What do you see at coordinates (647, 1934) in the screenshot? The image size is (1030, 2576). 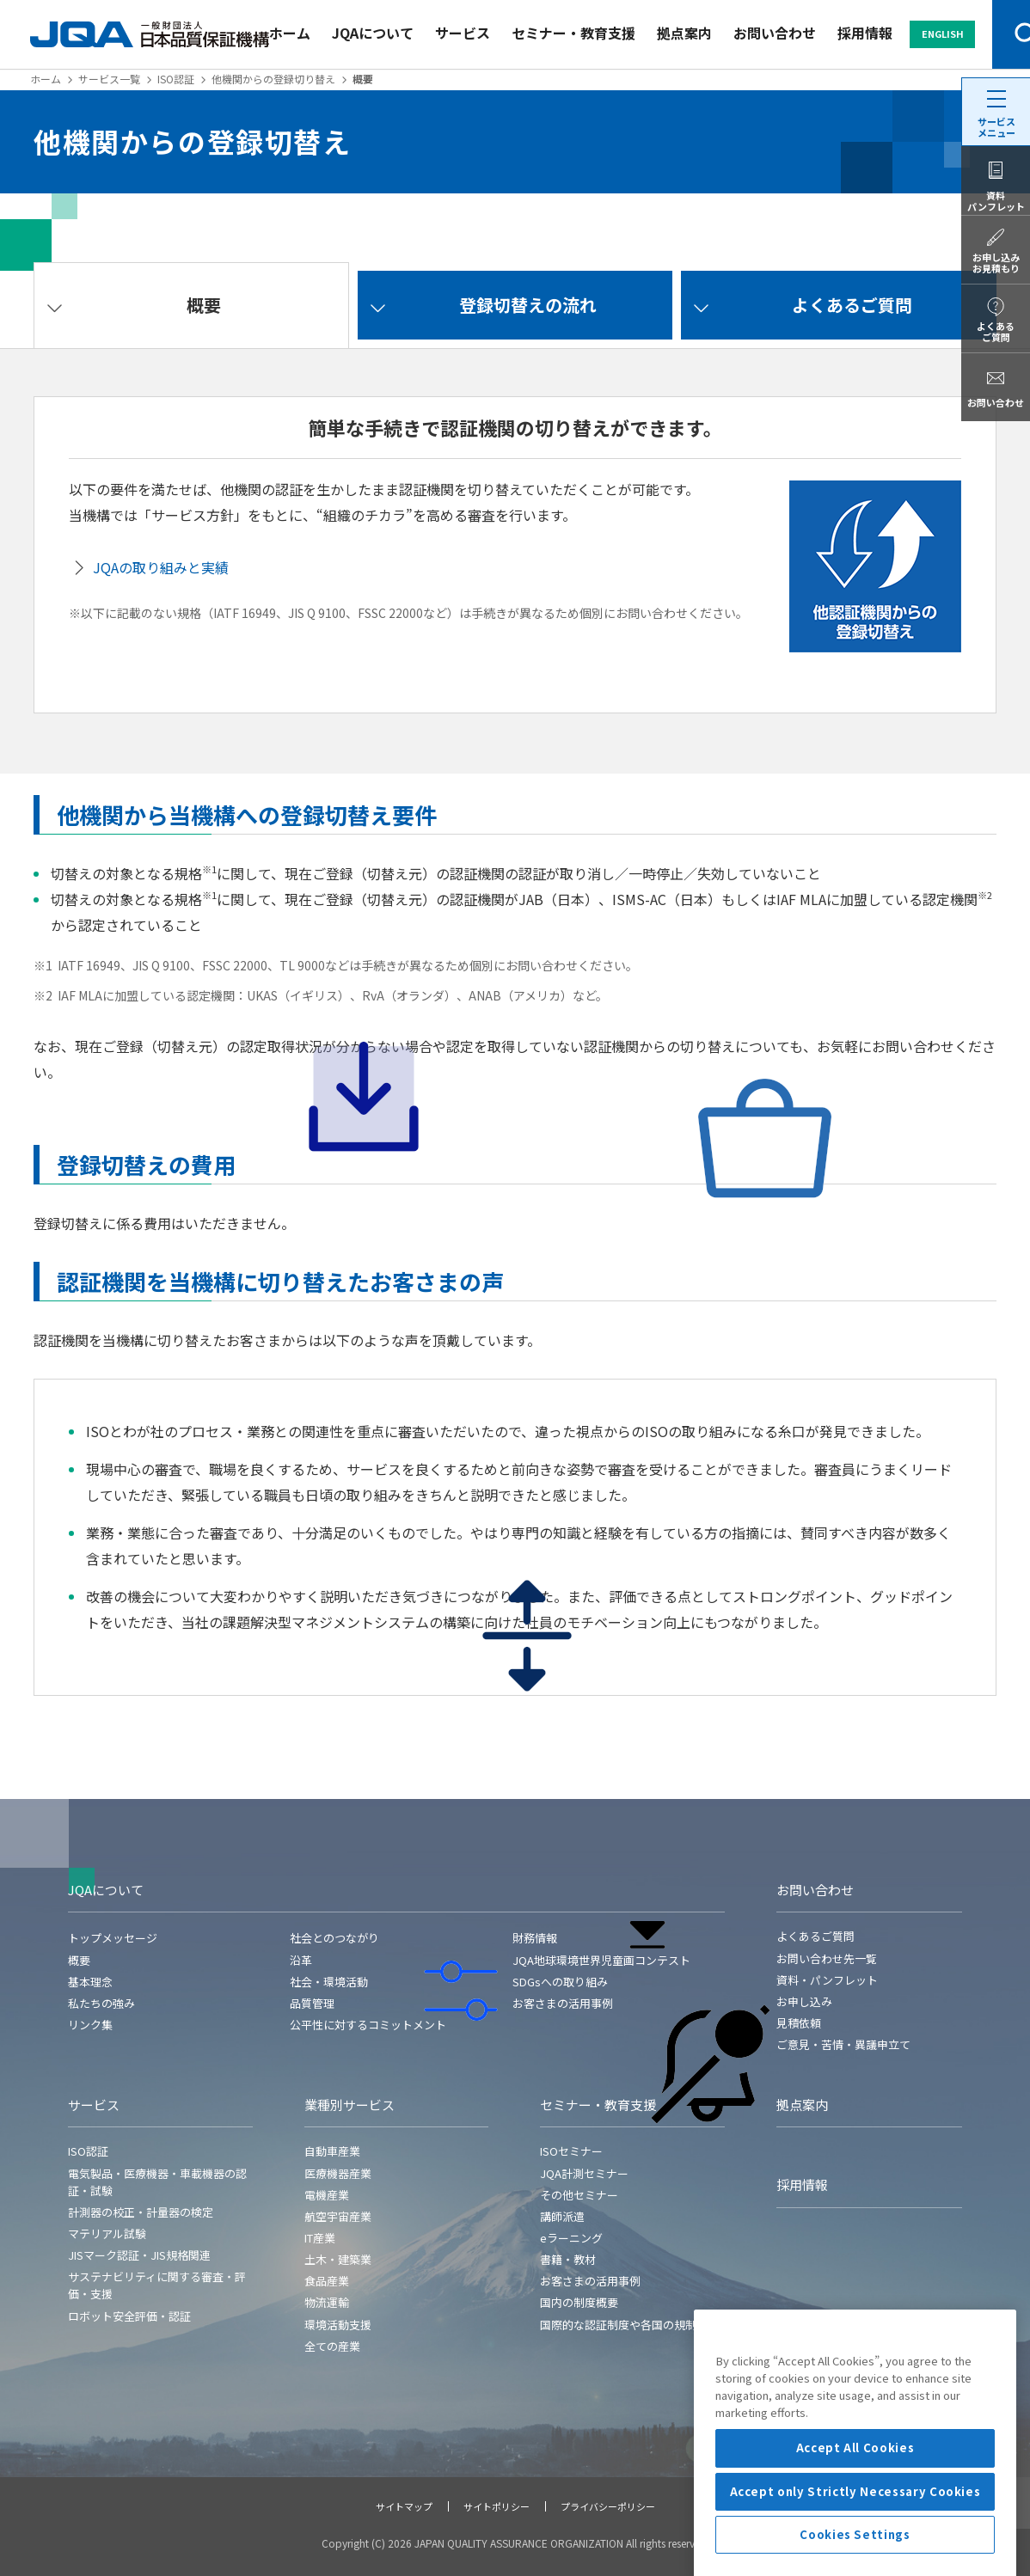 I see `scroll to bottom of page or content` at bounding box center [647, 1934].